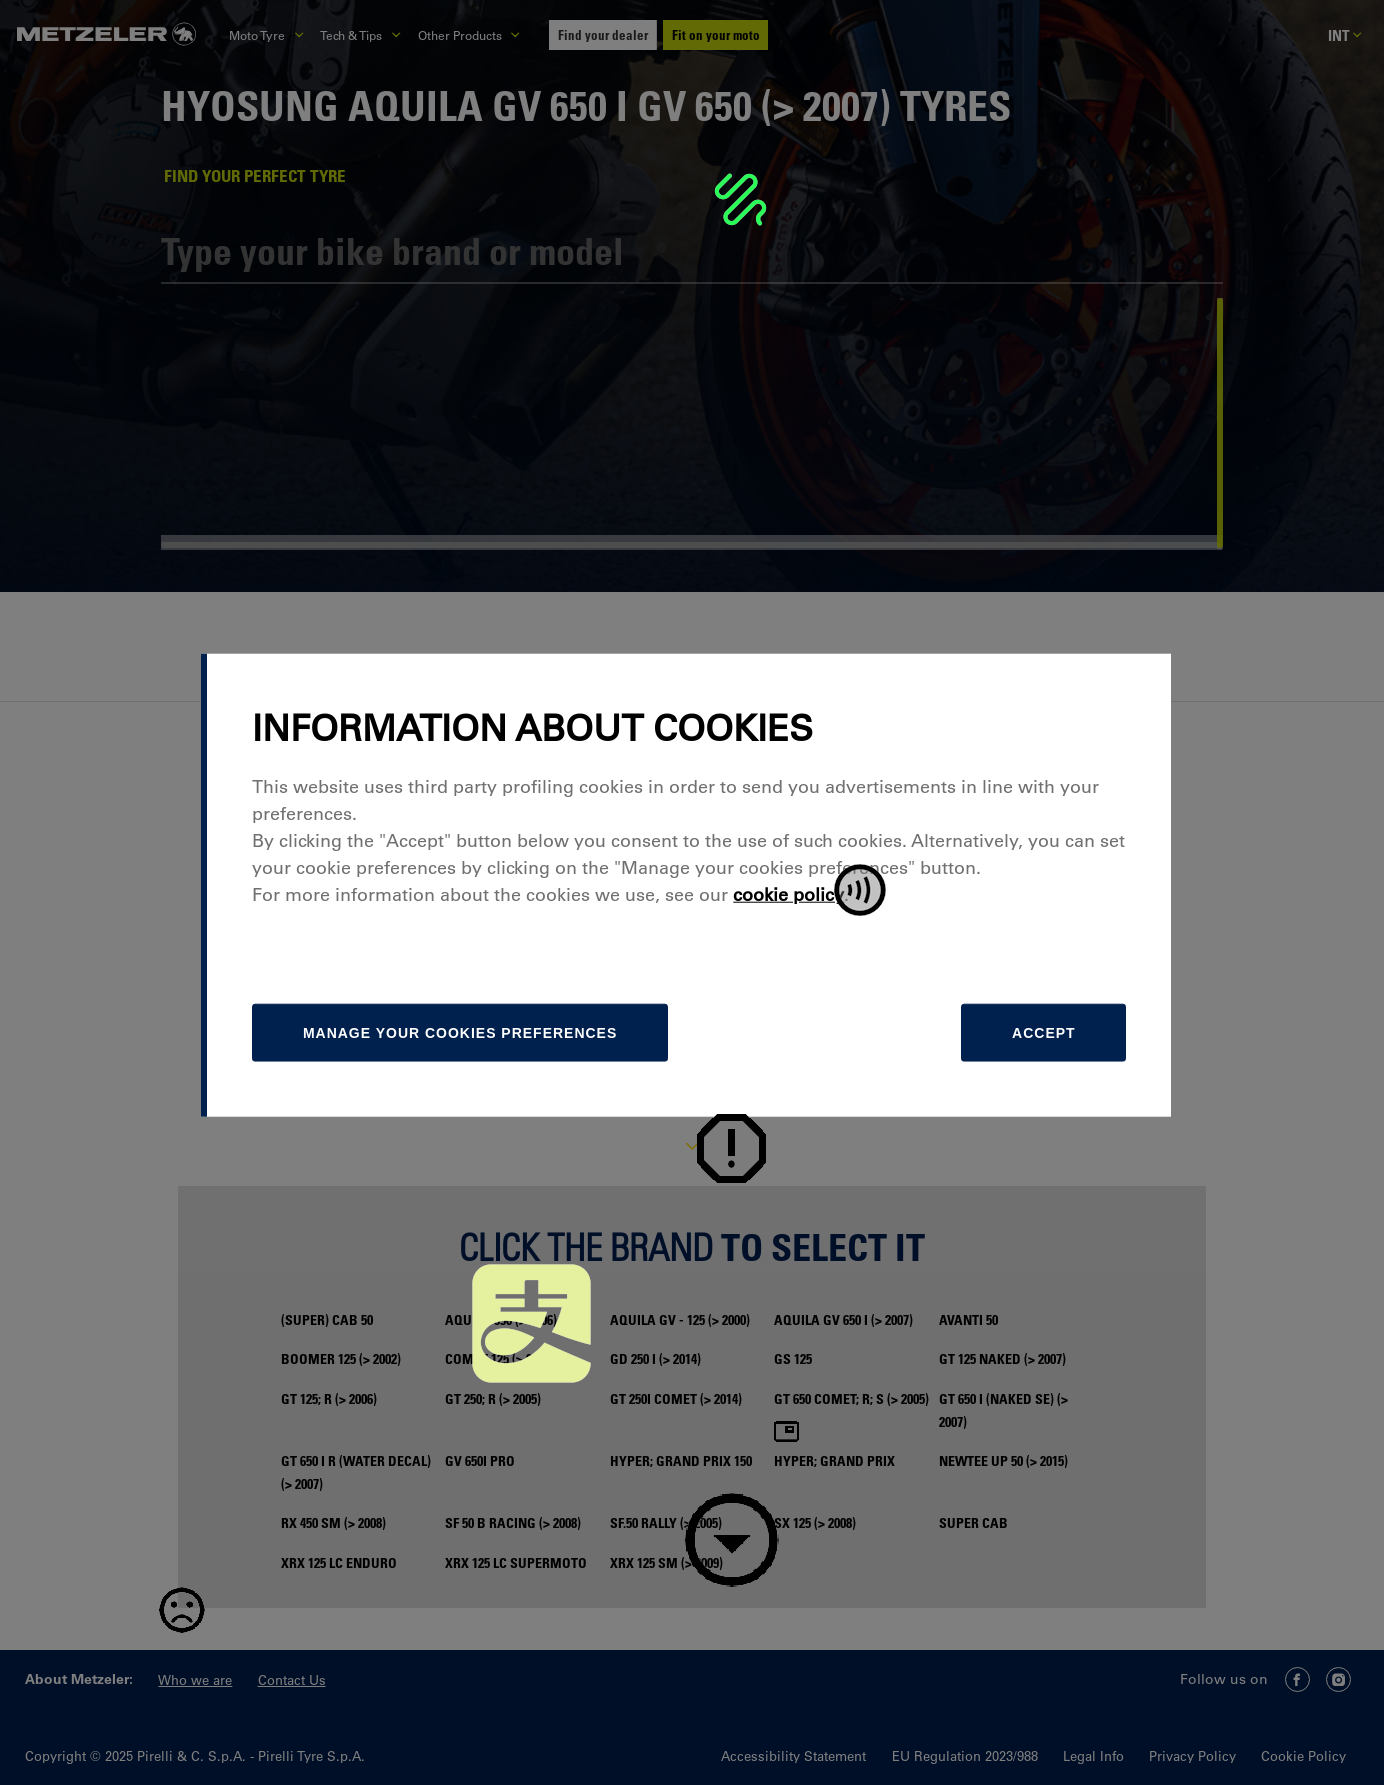 The image size is (1384, 1785). I want to click on access freehand drawing or annotation tools, so click(740, 199).